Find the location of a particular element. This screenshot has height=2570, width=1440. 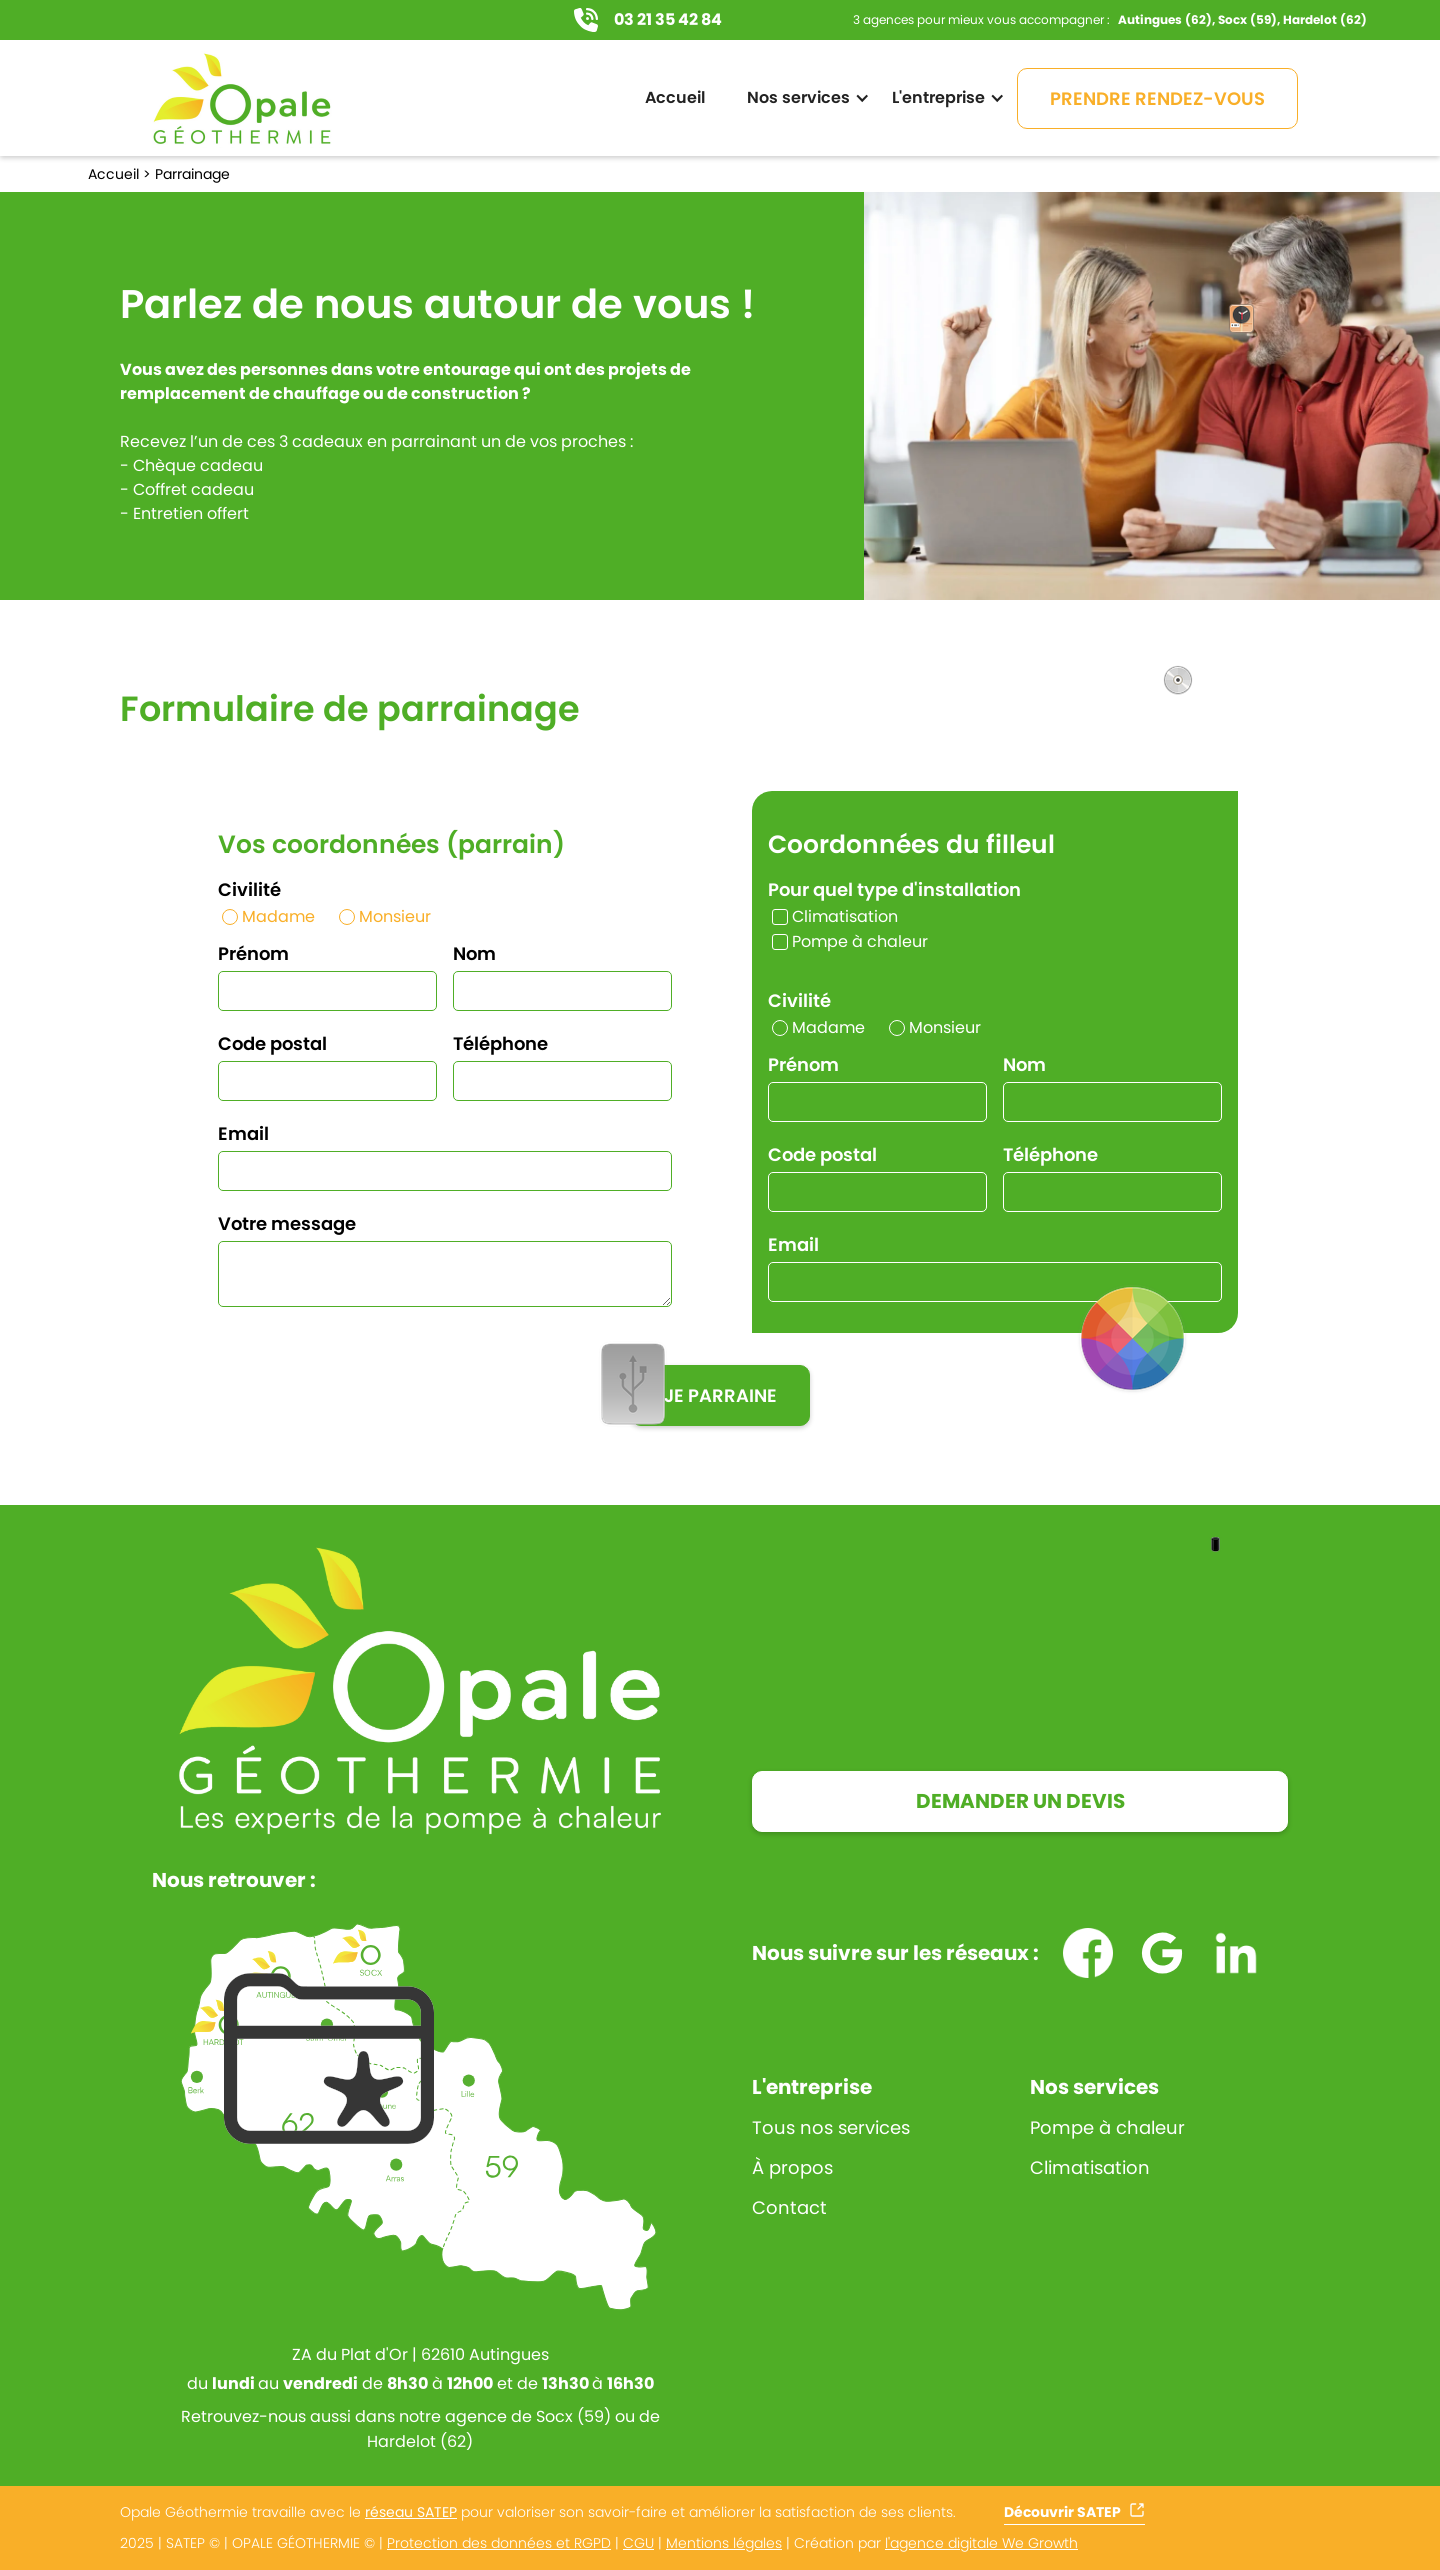

open color picker tool is located at coordinates (1132, 1338).